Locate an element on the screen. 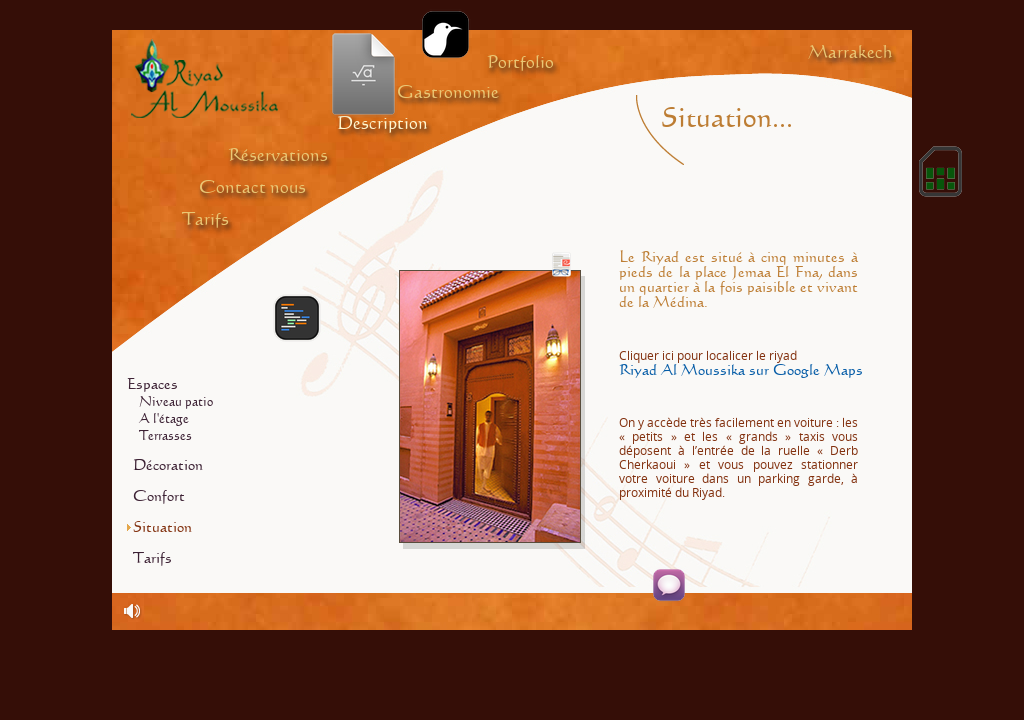 The image size is (1024, 720). open software development tools is located at coordinates (297, 318).